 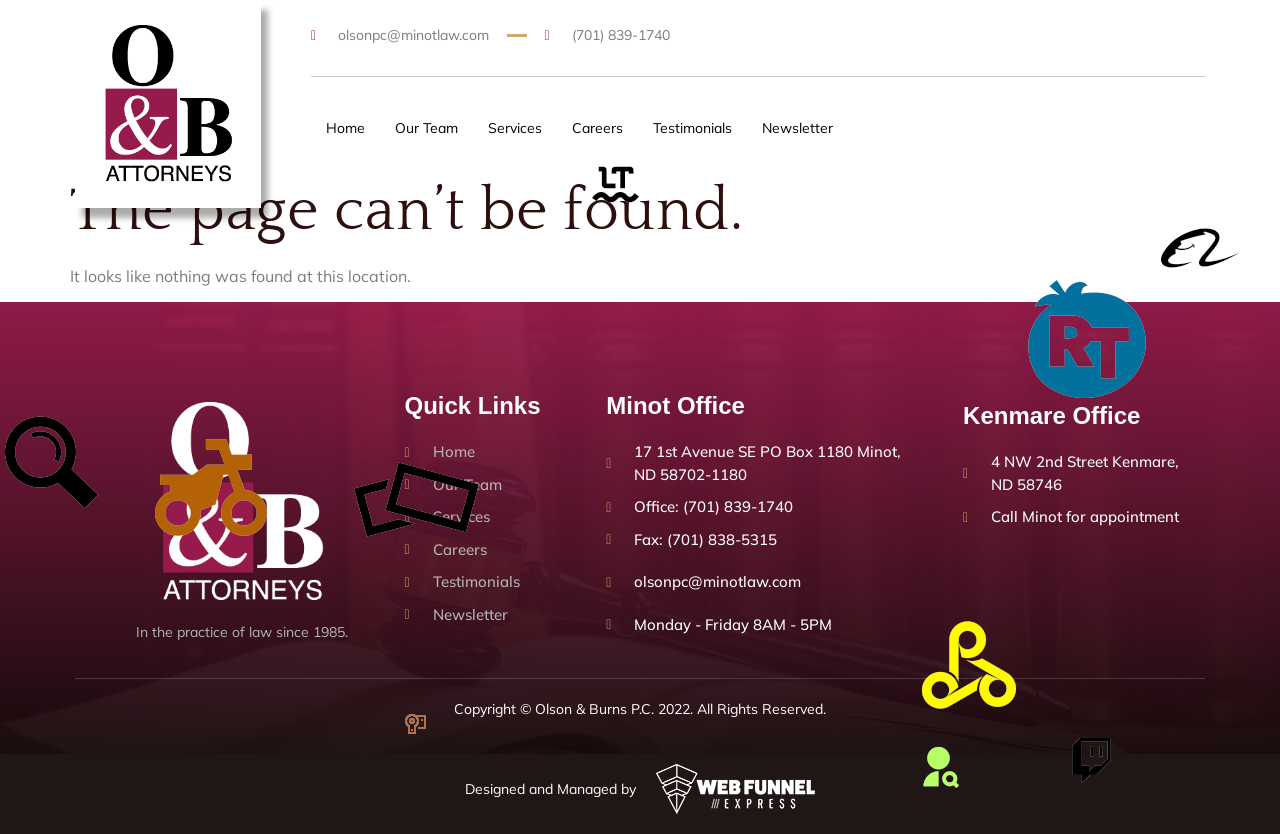 What do you see at coordinates (416, 499) in the screenshot?
I see `open slickpic photo sharing app` at bounding box center [416, 499].